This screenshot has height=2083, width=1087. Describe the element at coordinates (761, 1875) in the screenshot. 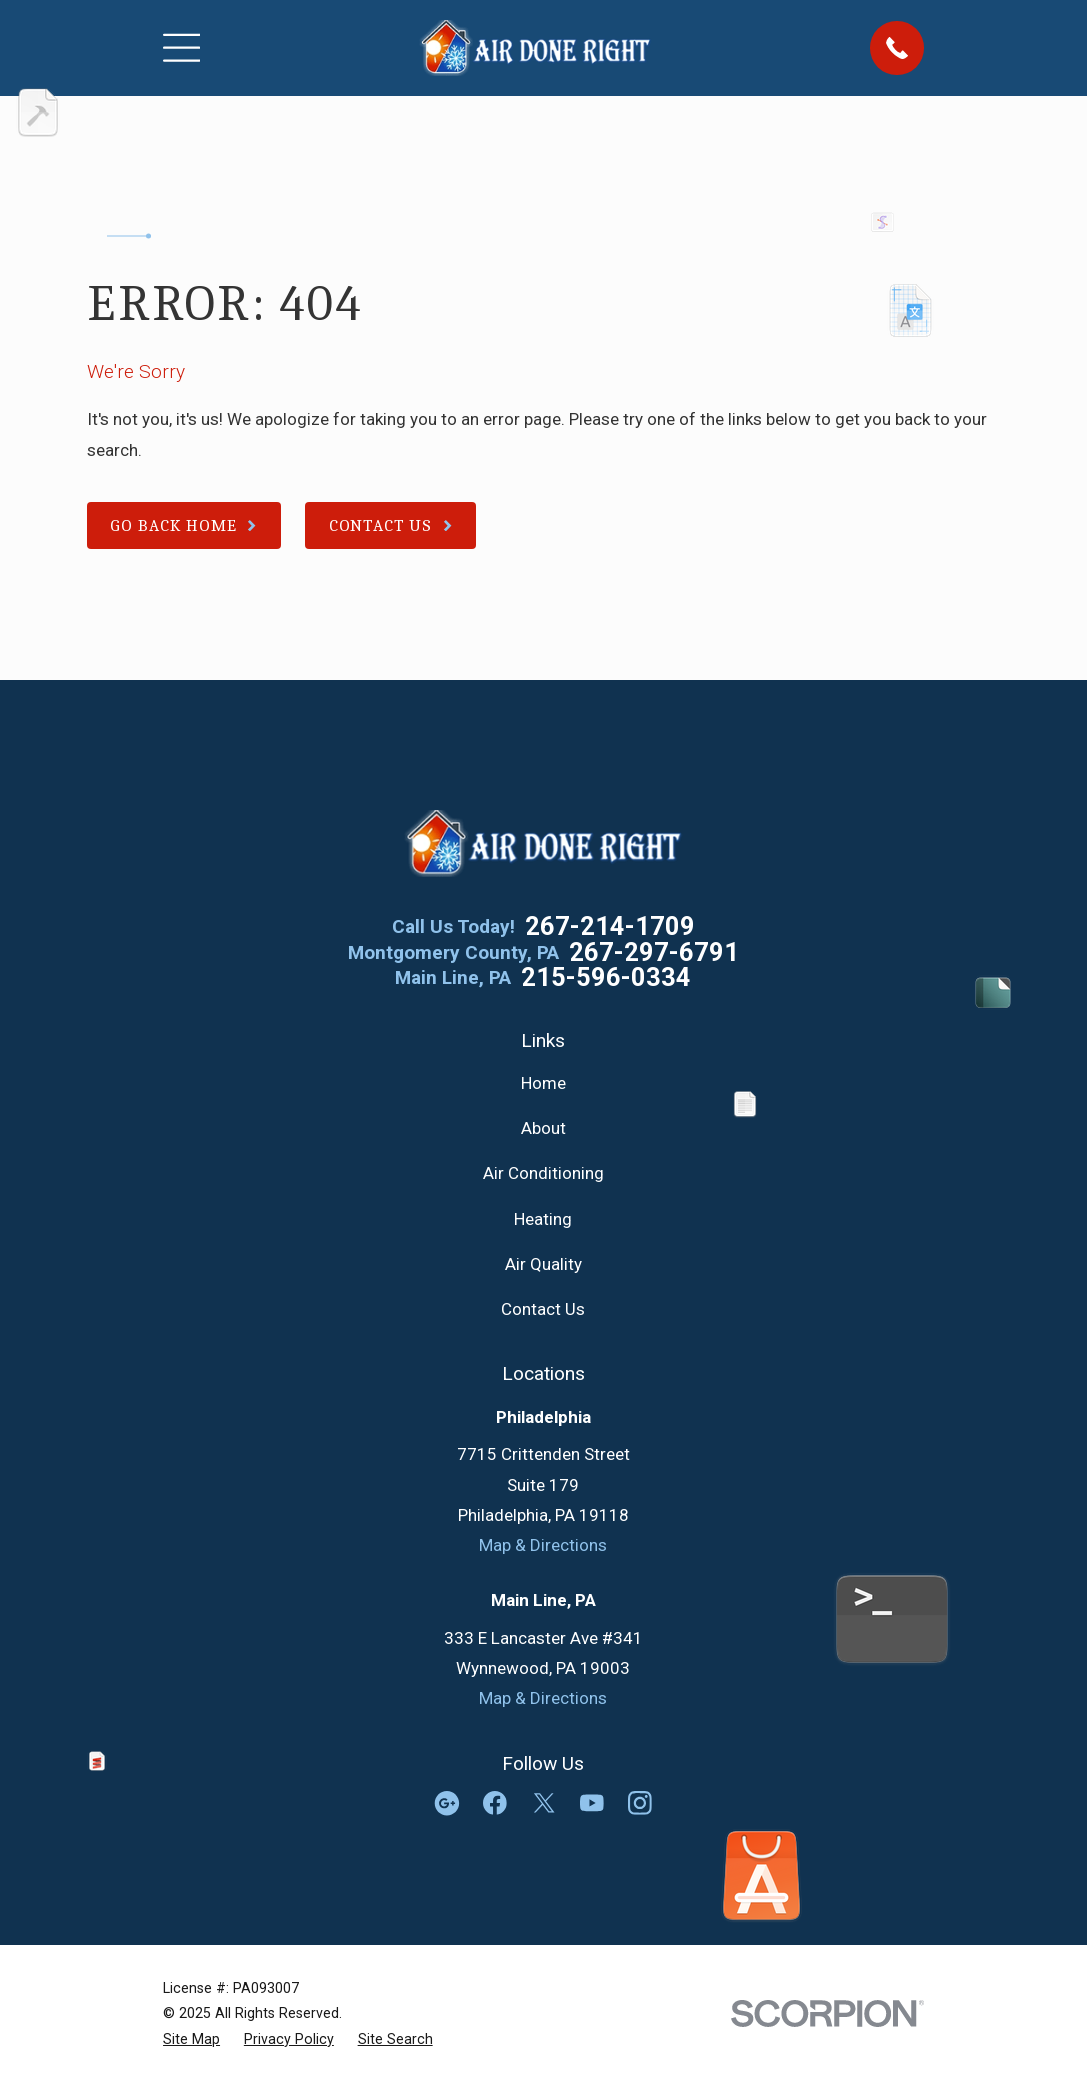

I see `open the app store to browse and download applications` at that location.